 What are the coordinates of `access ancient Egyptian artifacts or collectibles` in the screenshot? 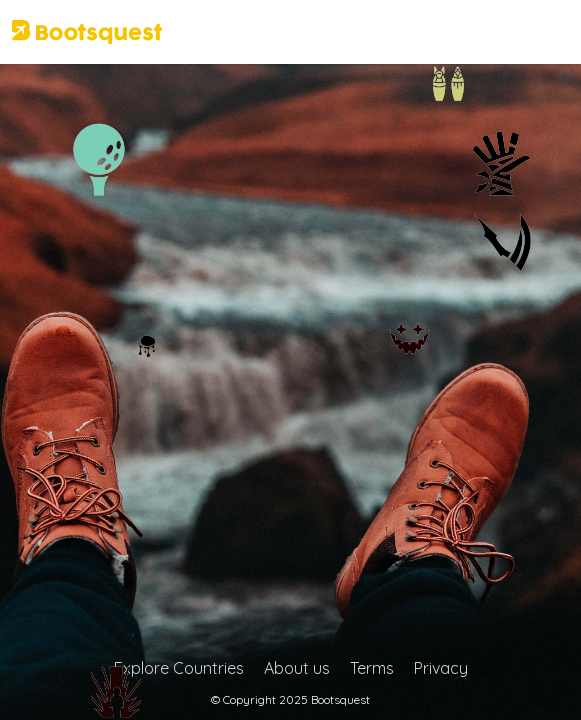 It's located at (448, 83).